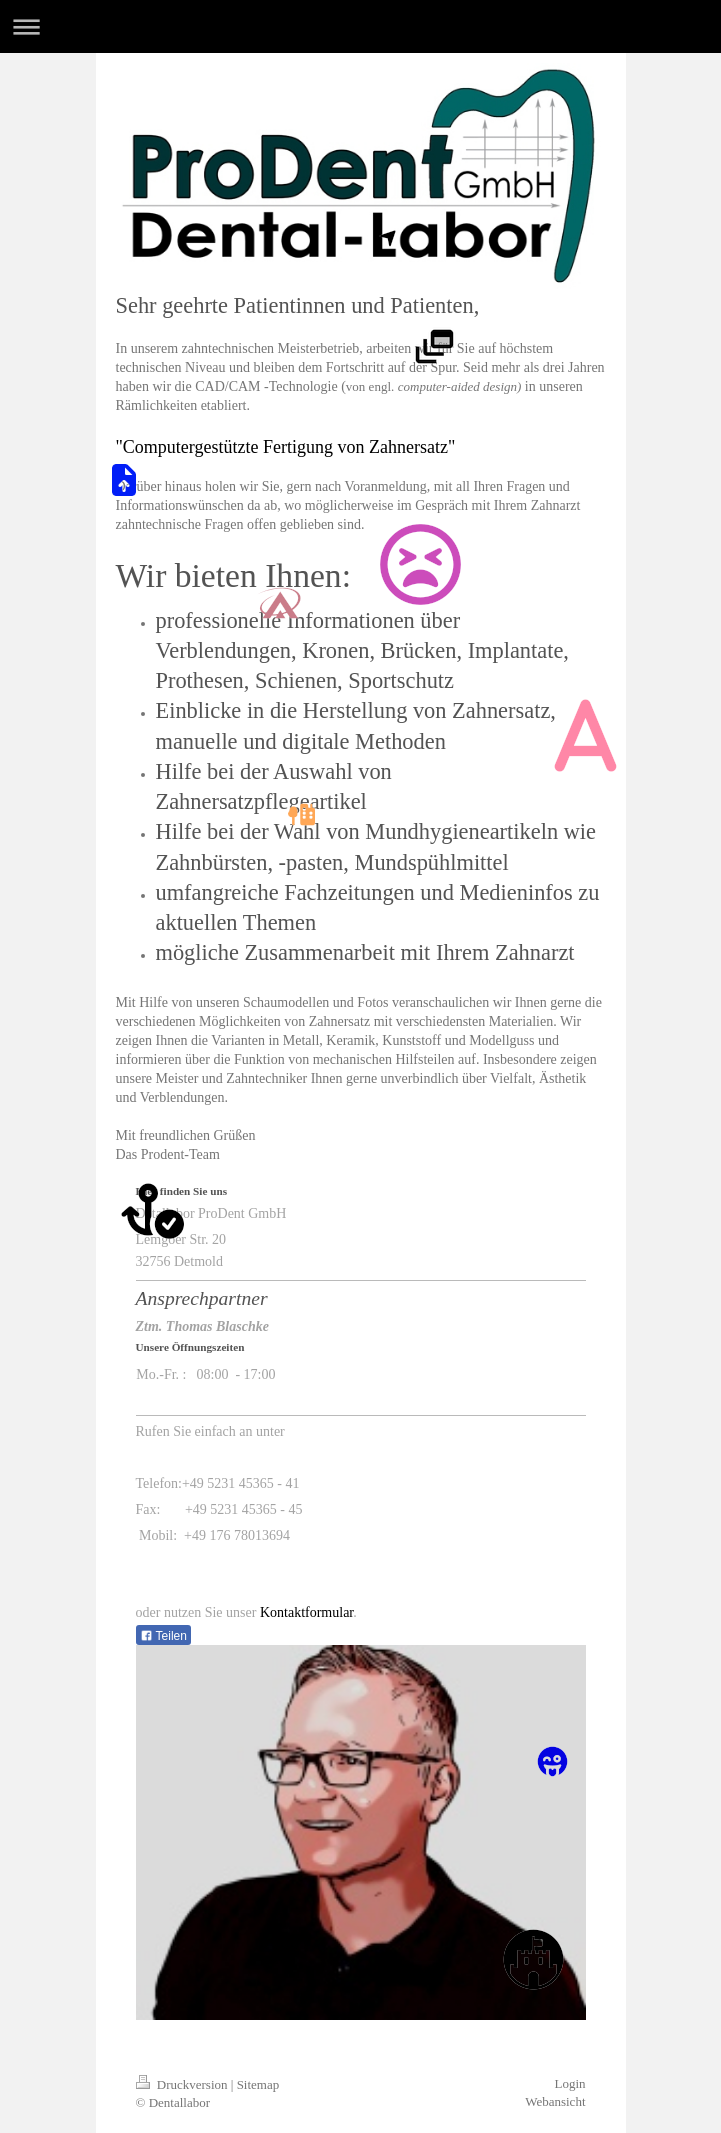  Describe the element at coordinates (151, 1209) in the screenshot. I see `verified anchor point or location` at that location.